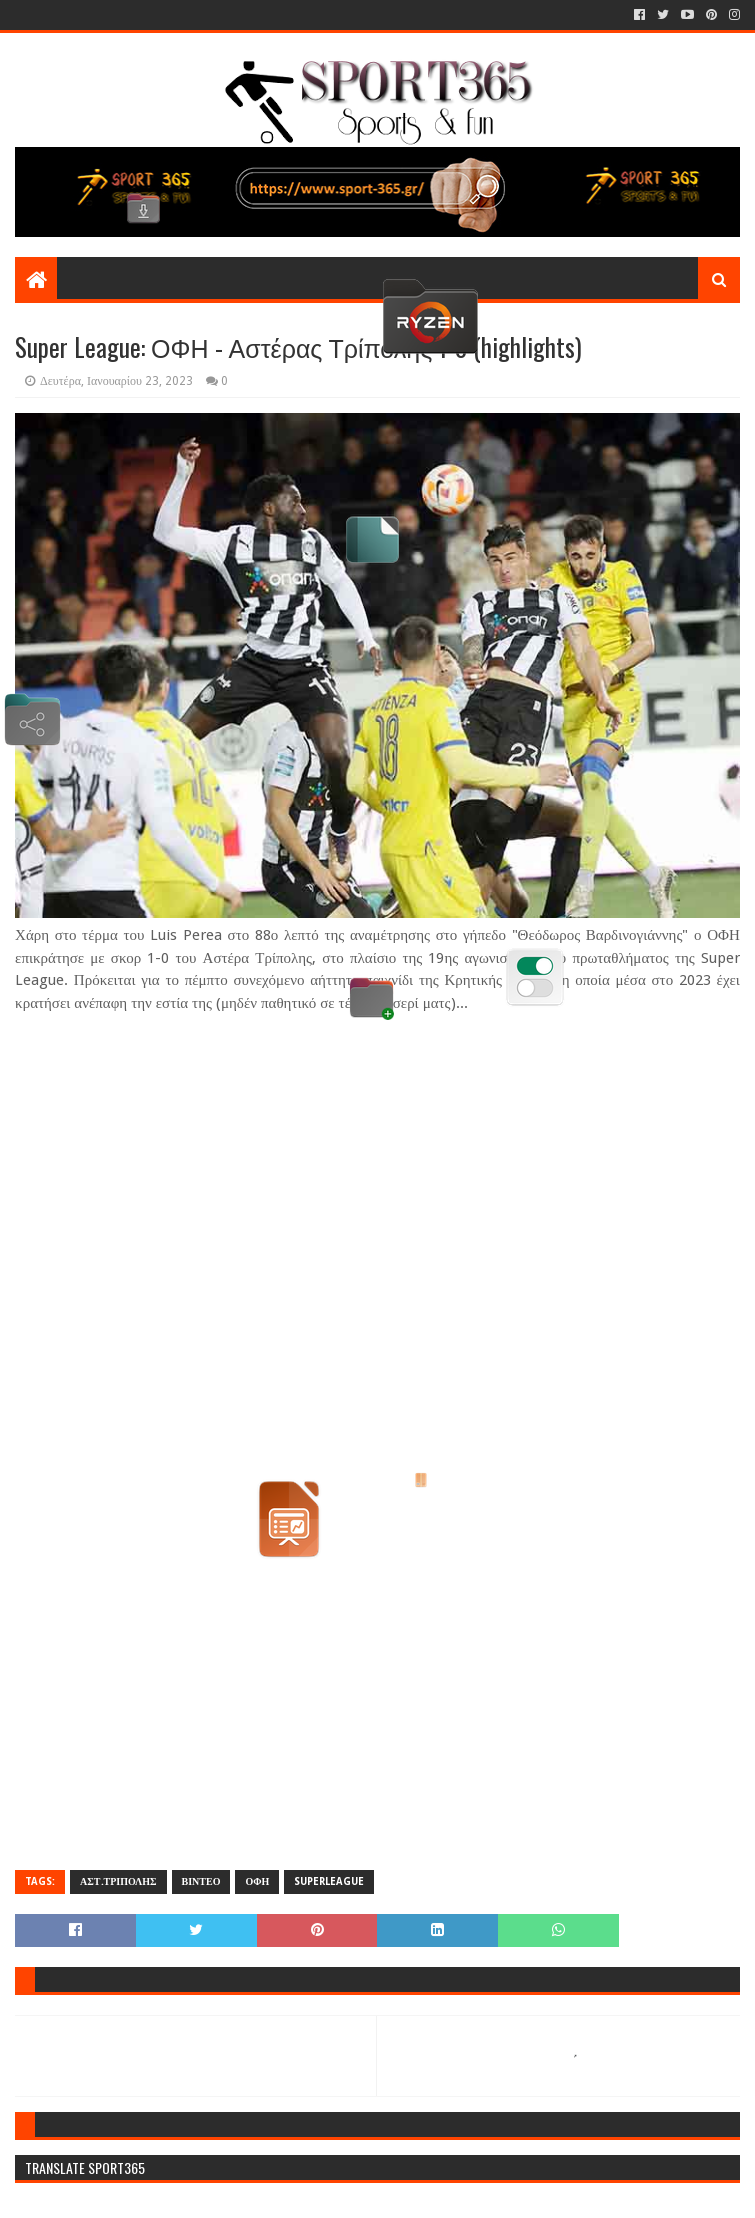 This screenshot has width=755, height=2218. Describe the element at coordinates (32, 719) in the screenshot. I see `access your public shared folder` at that location.